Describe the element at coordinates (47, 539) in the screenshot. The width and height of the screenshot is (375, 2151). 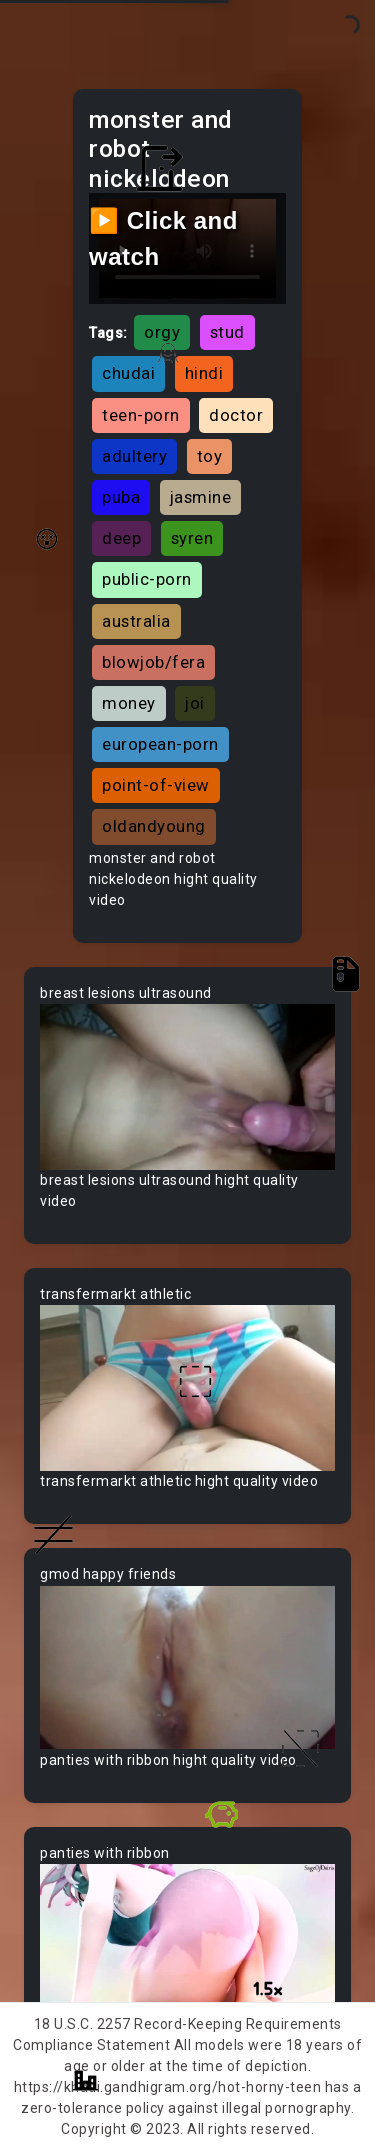
I see `indicates a confused or overwhelmed state` at that location.